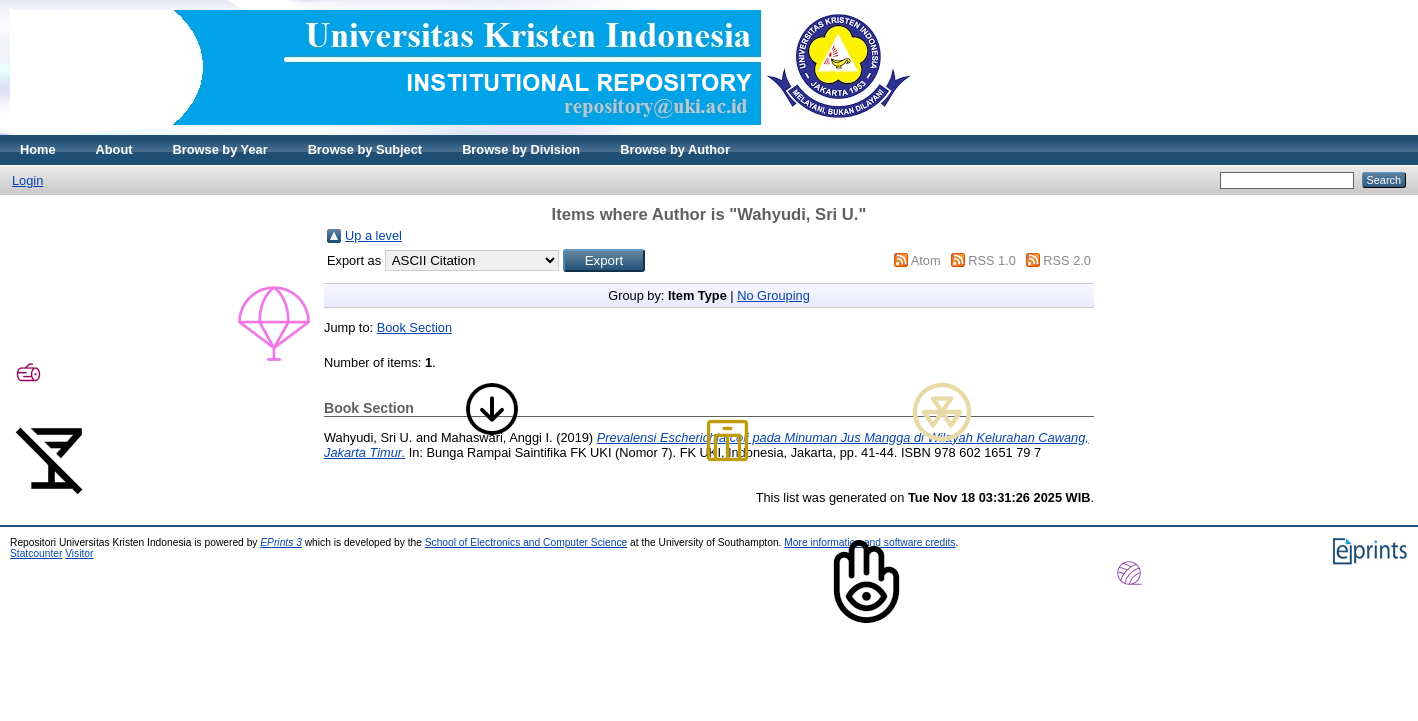  I want to click on access hand tracking or gesture recognition settings, so click(866, 581).